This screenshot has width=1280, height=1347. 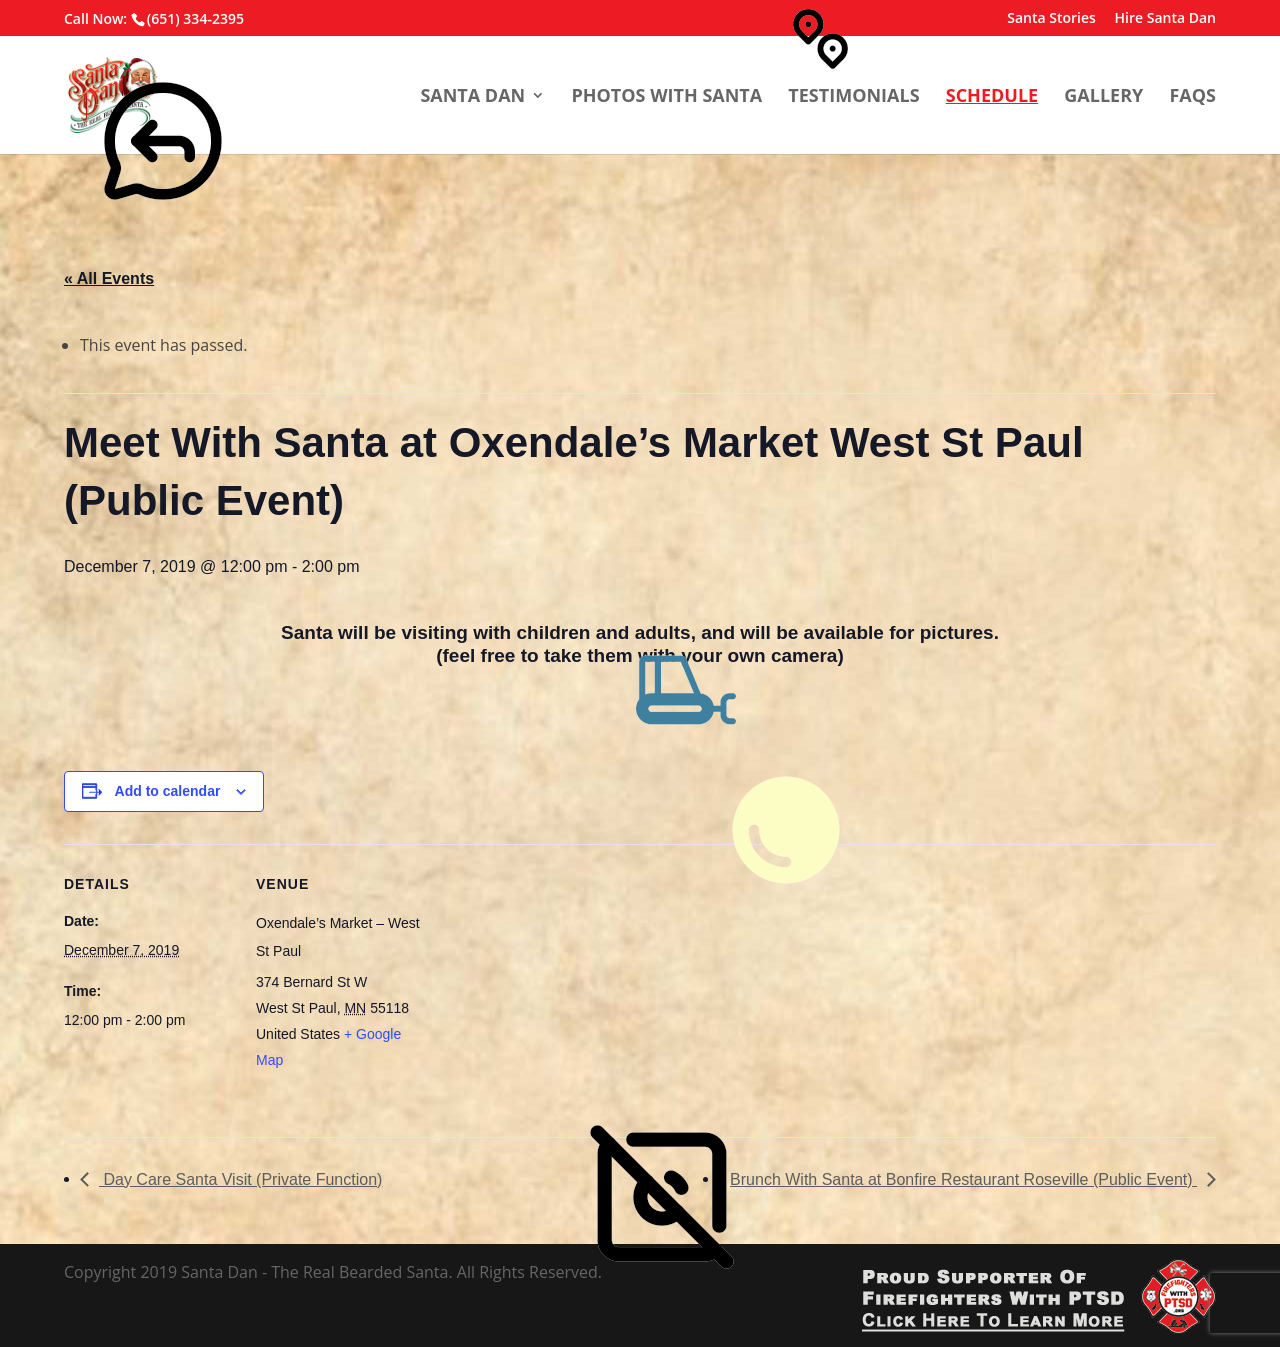 I want to click on apply inner shadow effect to bottom-left corner, so click(x=786, y=830).